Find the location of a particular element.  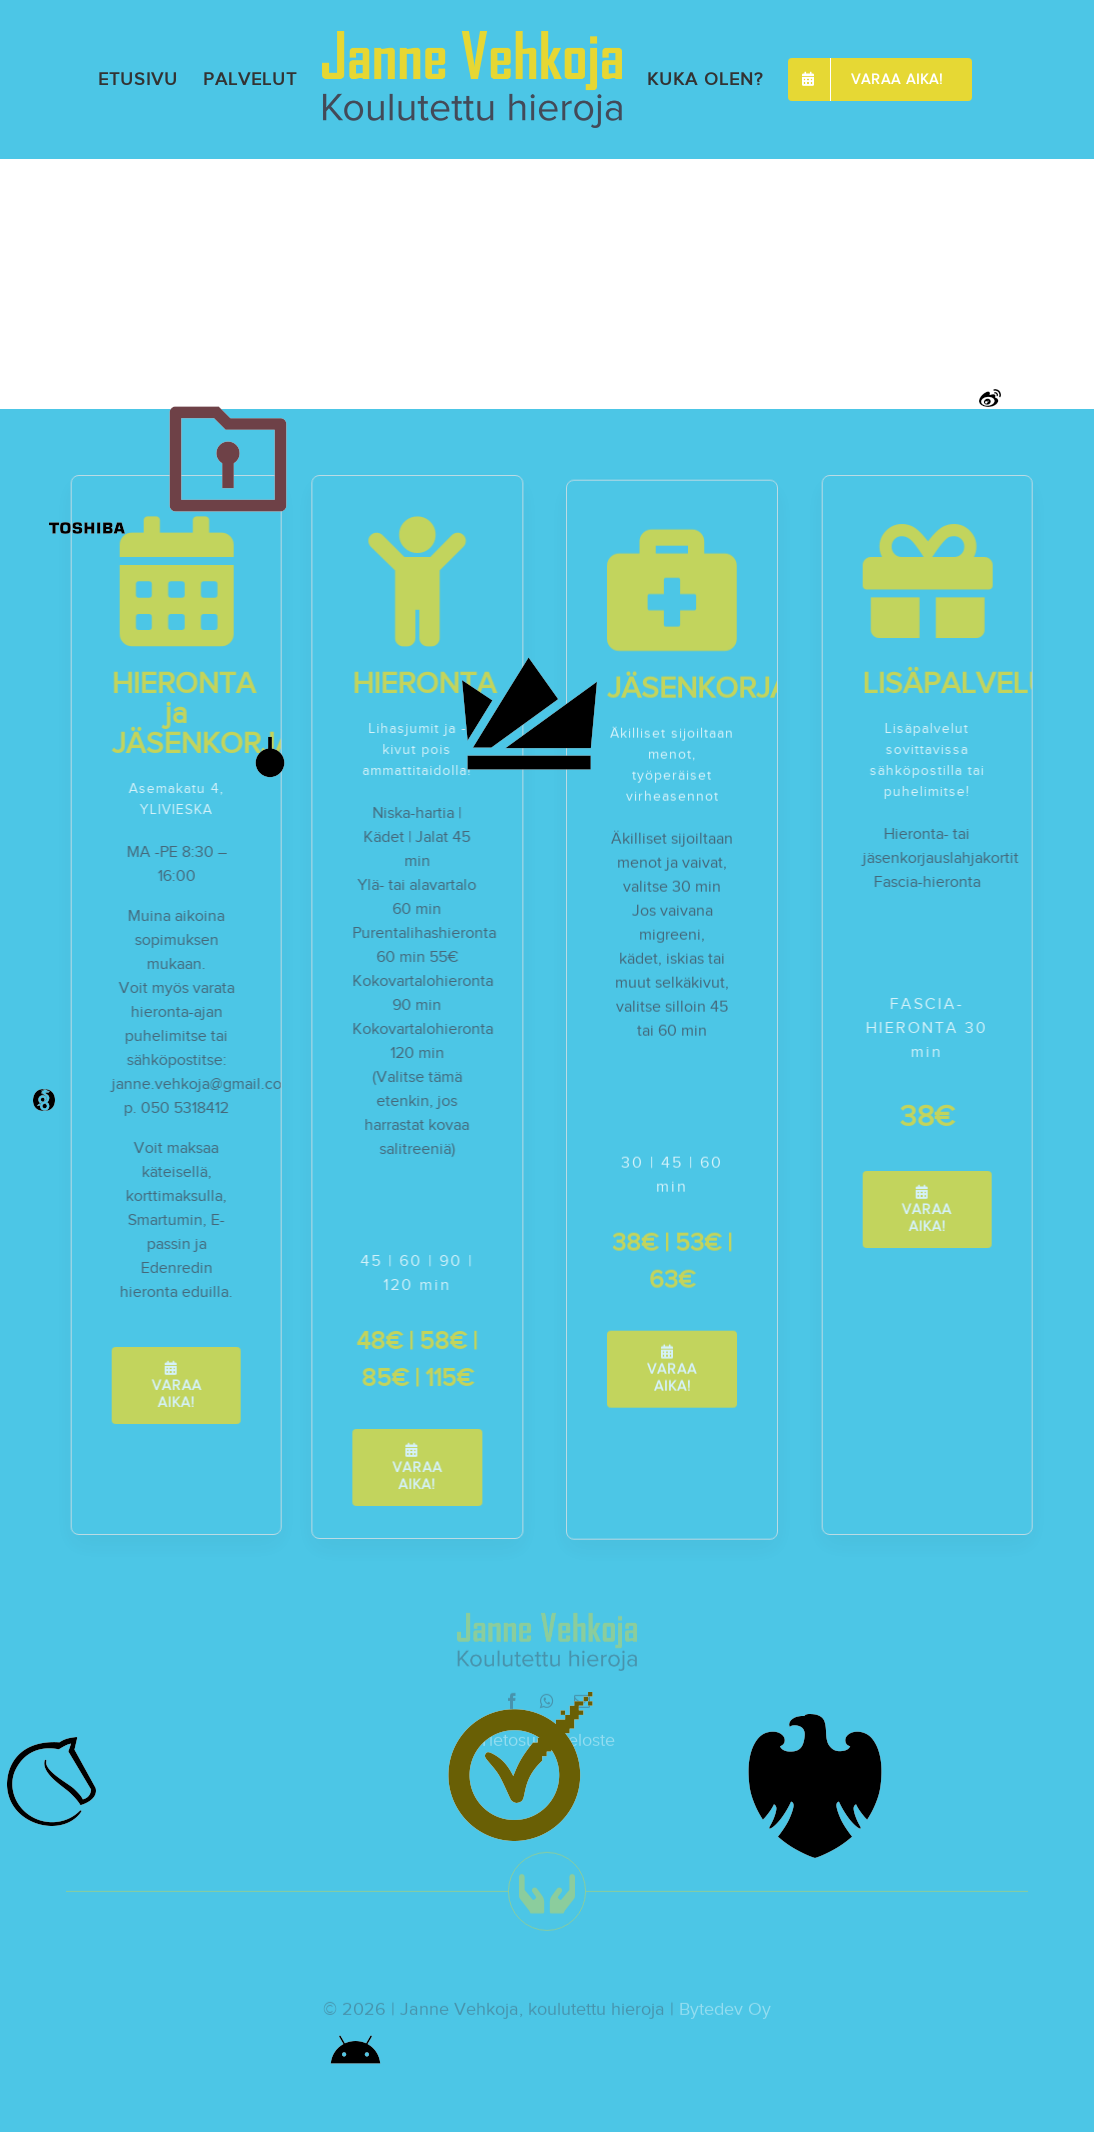

open the WazirX cryptocurrency exchange app is located at coordinates (529, 713).